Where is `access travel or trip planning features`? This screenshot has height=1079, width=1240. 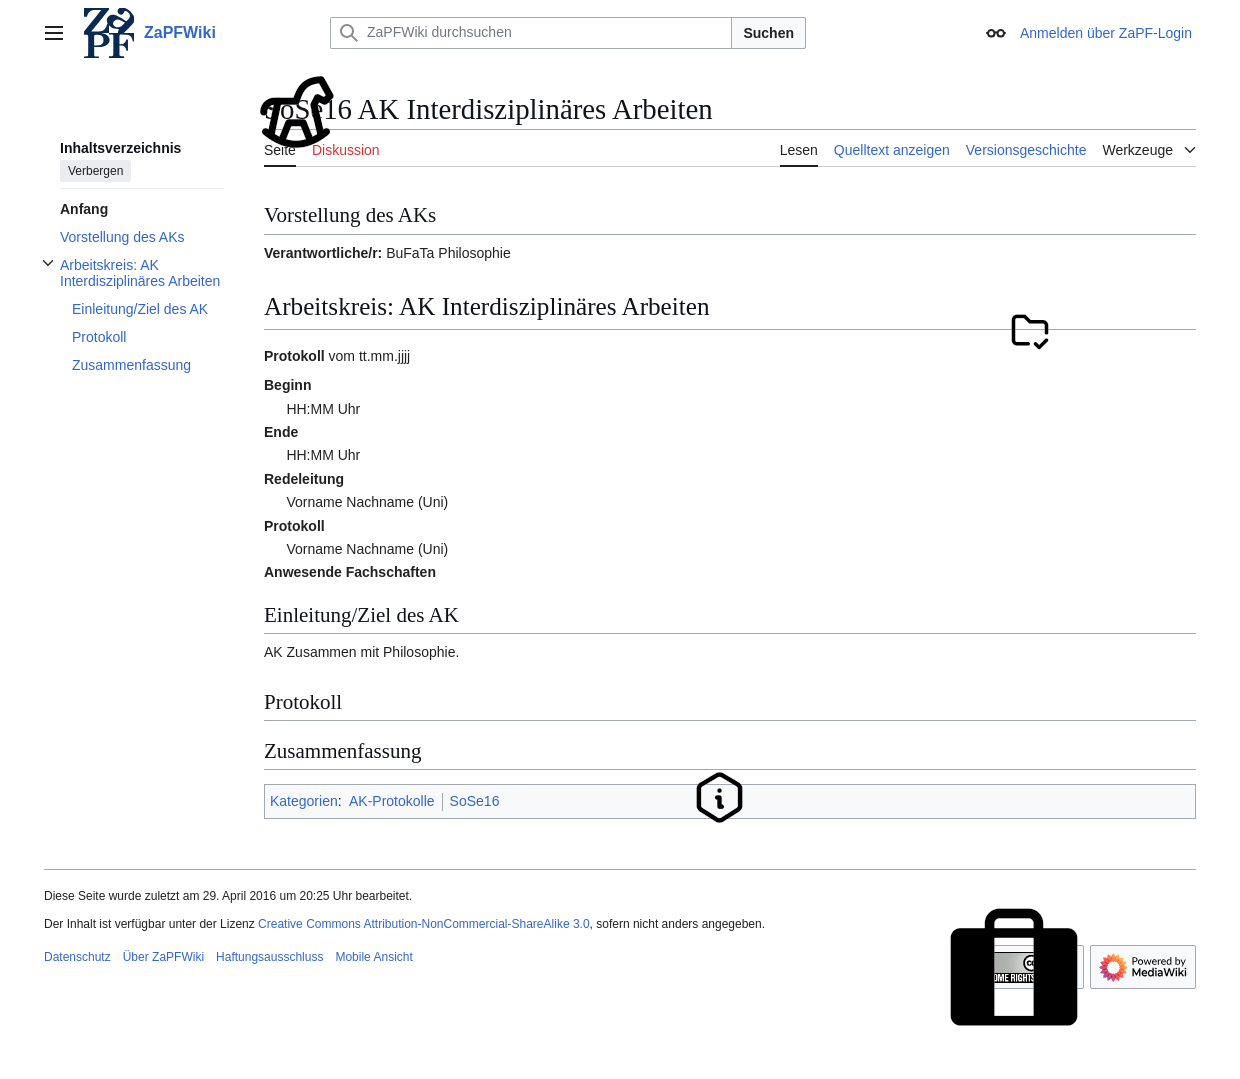
access travel or trip planning features is located at coordinates (1014, 972).